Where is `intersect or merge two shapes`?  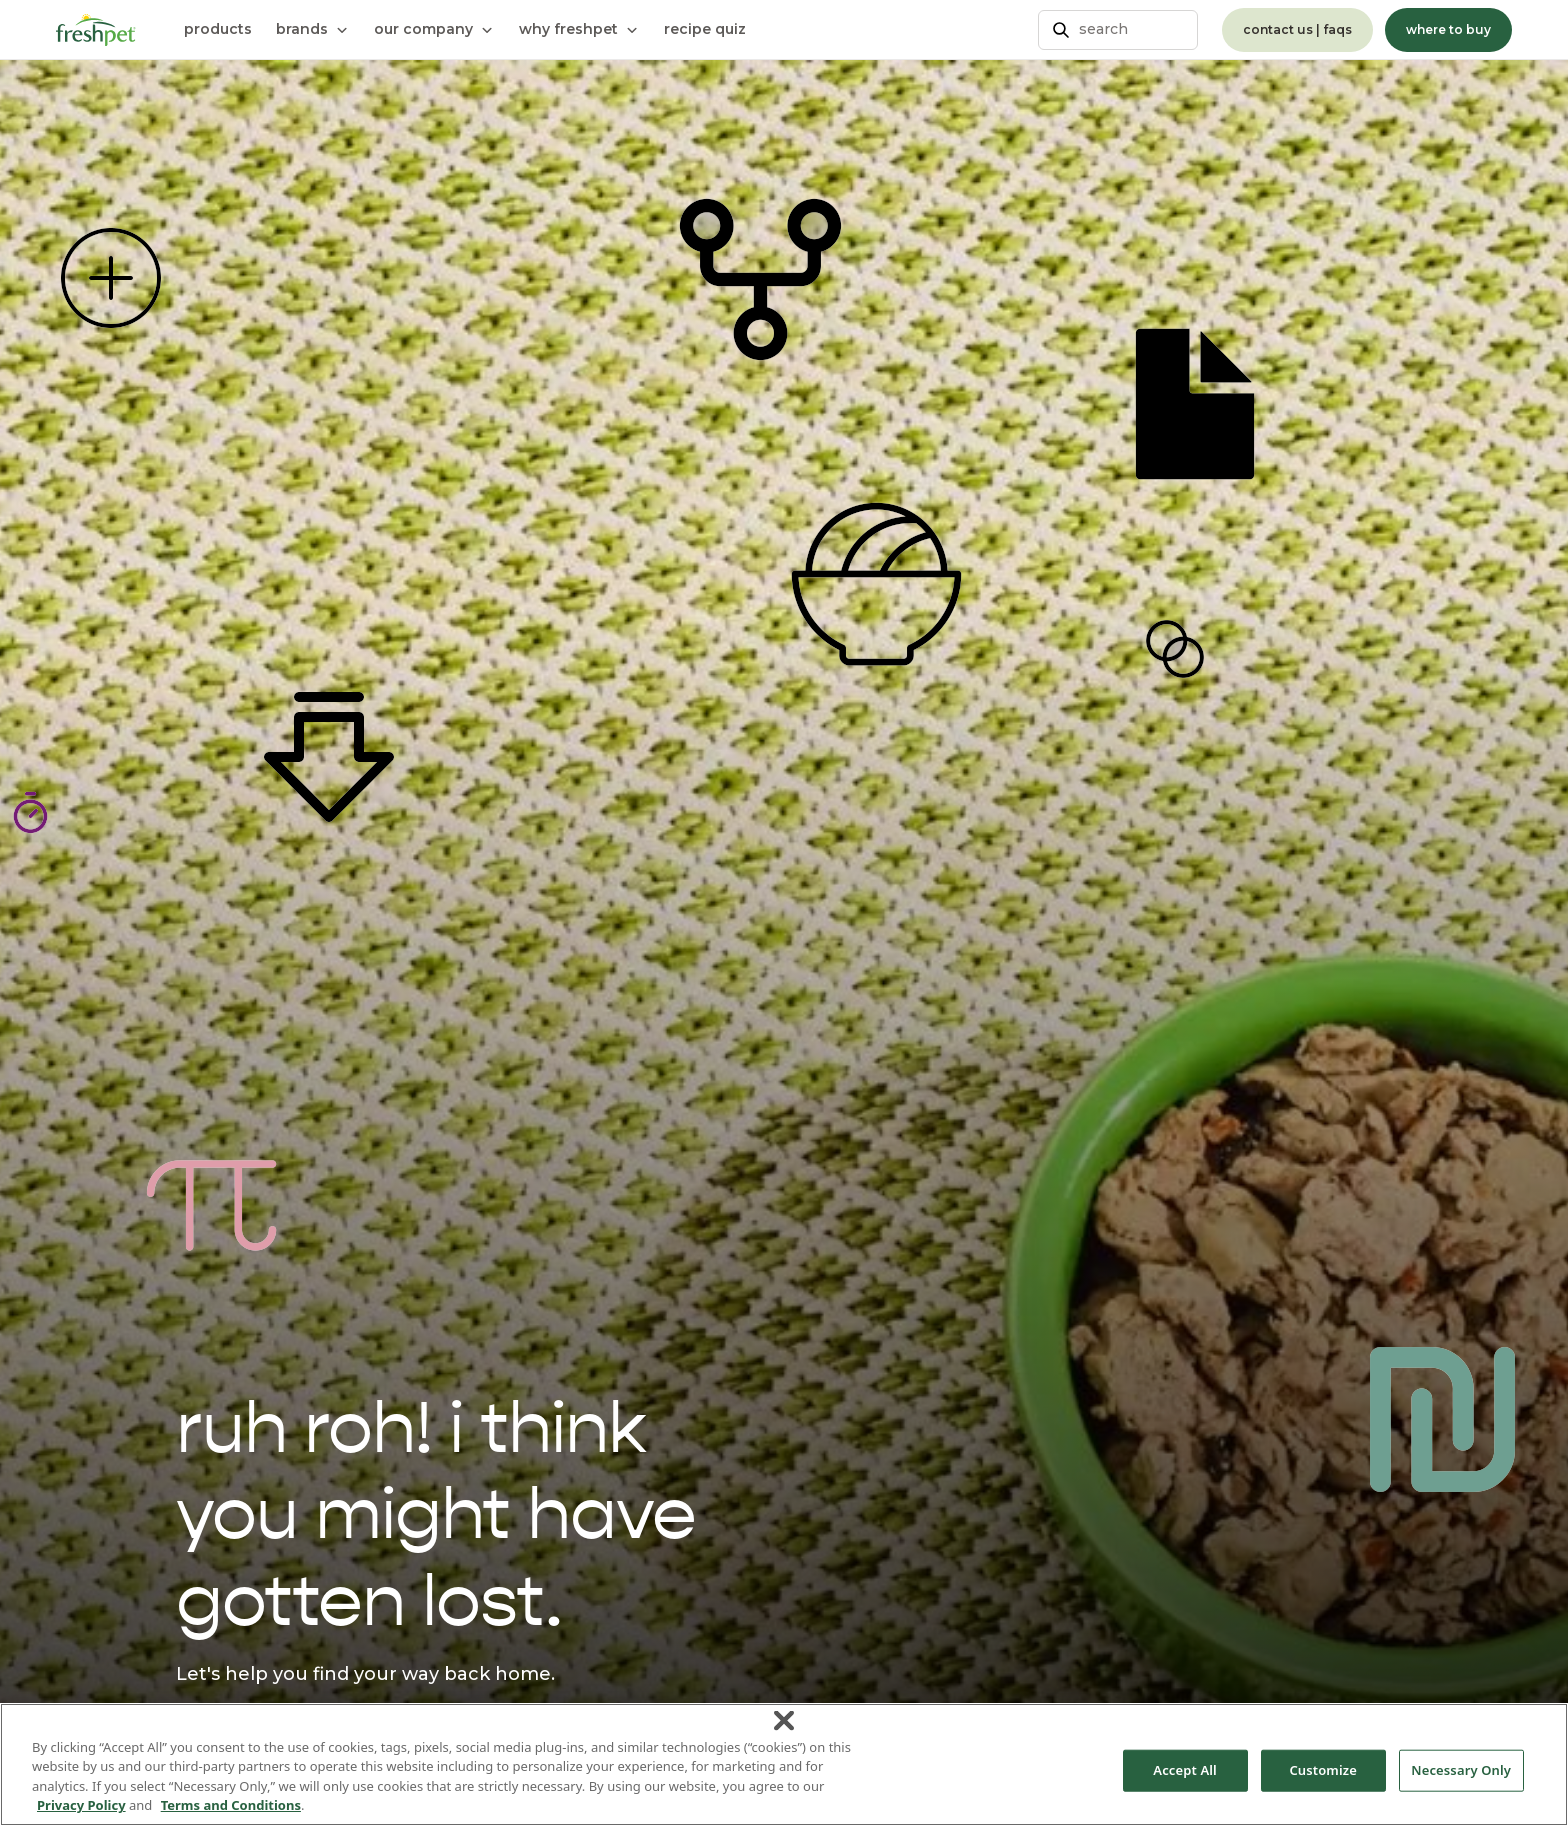 intersect or merge two shapes is located at coordinates (1175, 649).